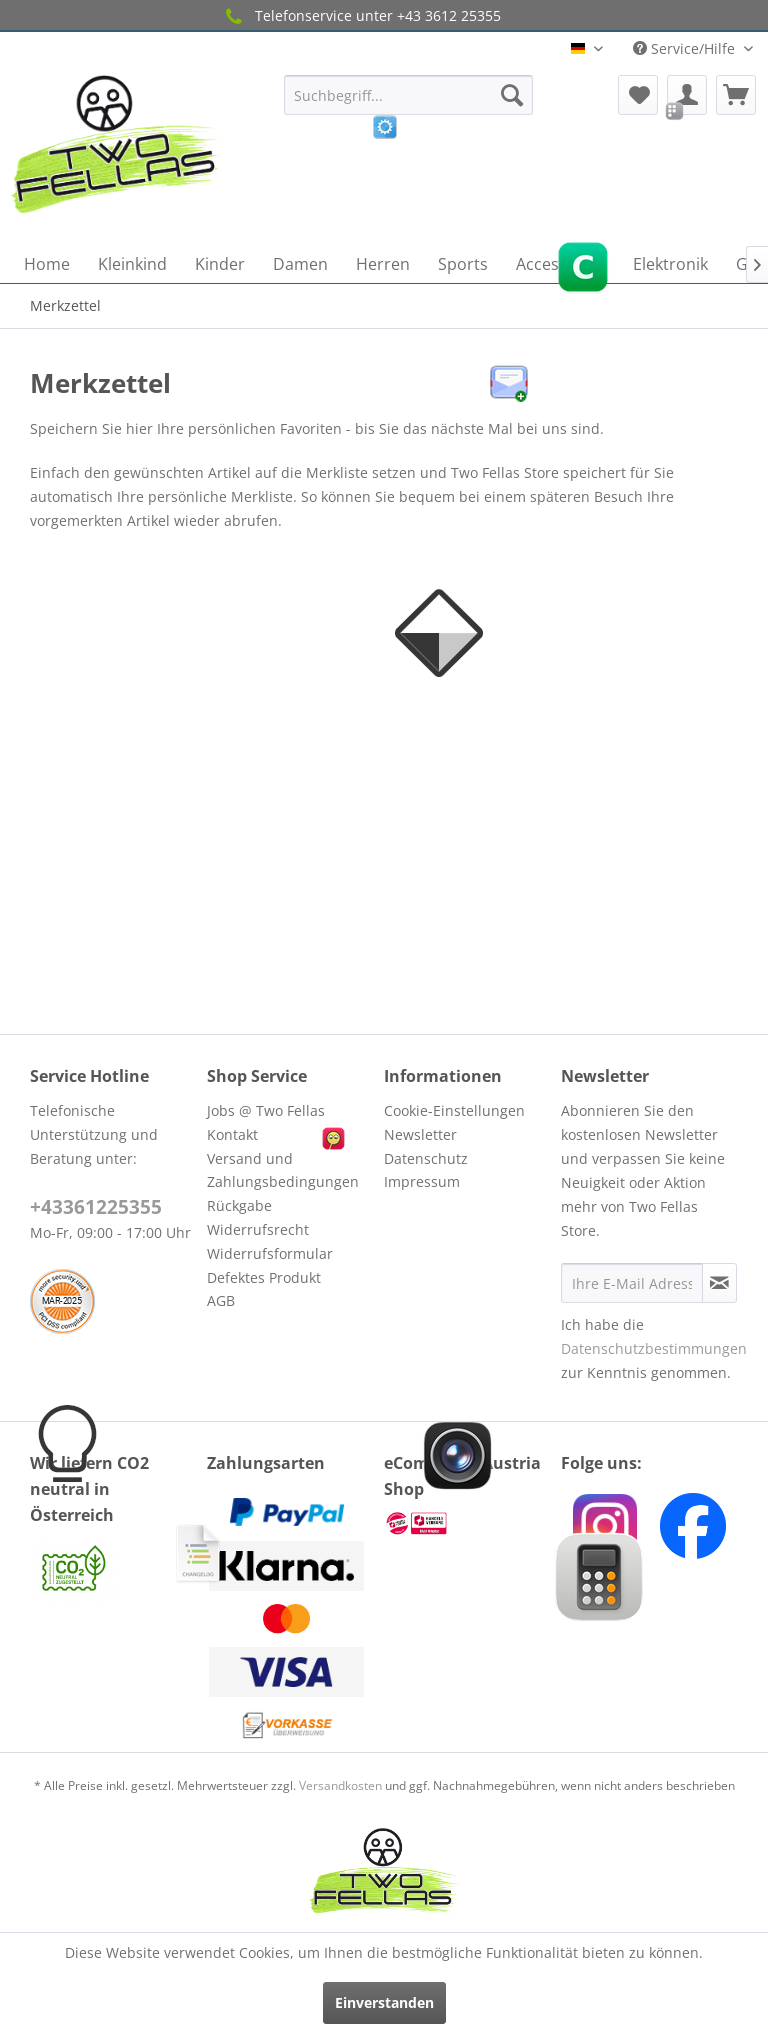 The width and height of the screenshot is (768, 2034). Describe the element at coordinates (583, 267) in the screenshot. I see `open the connectagram word puzzle game` at that location.